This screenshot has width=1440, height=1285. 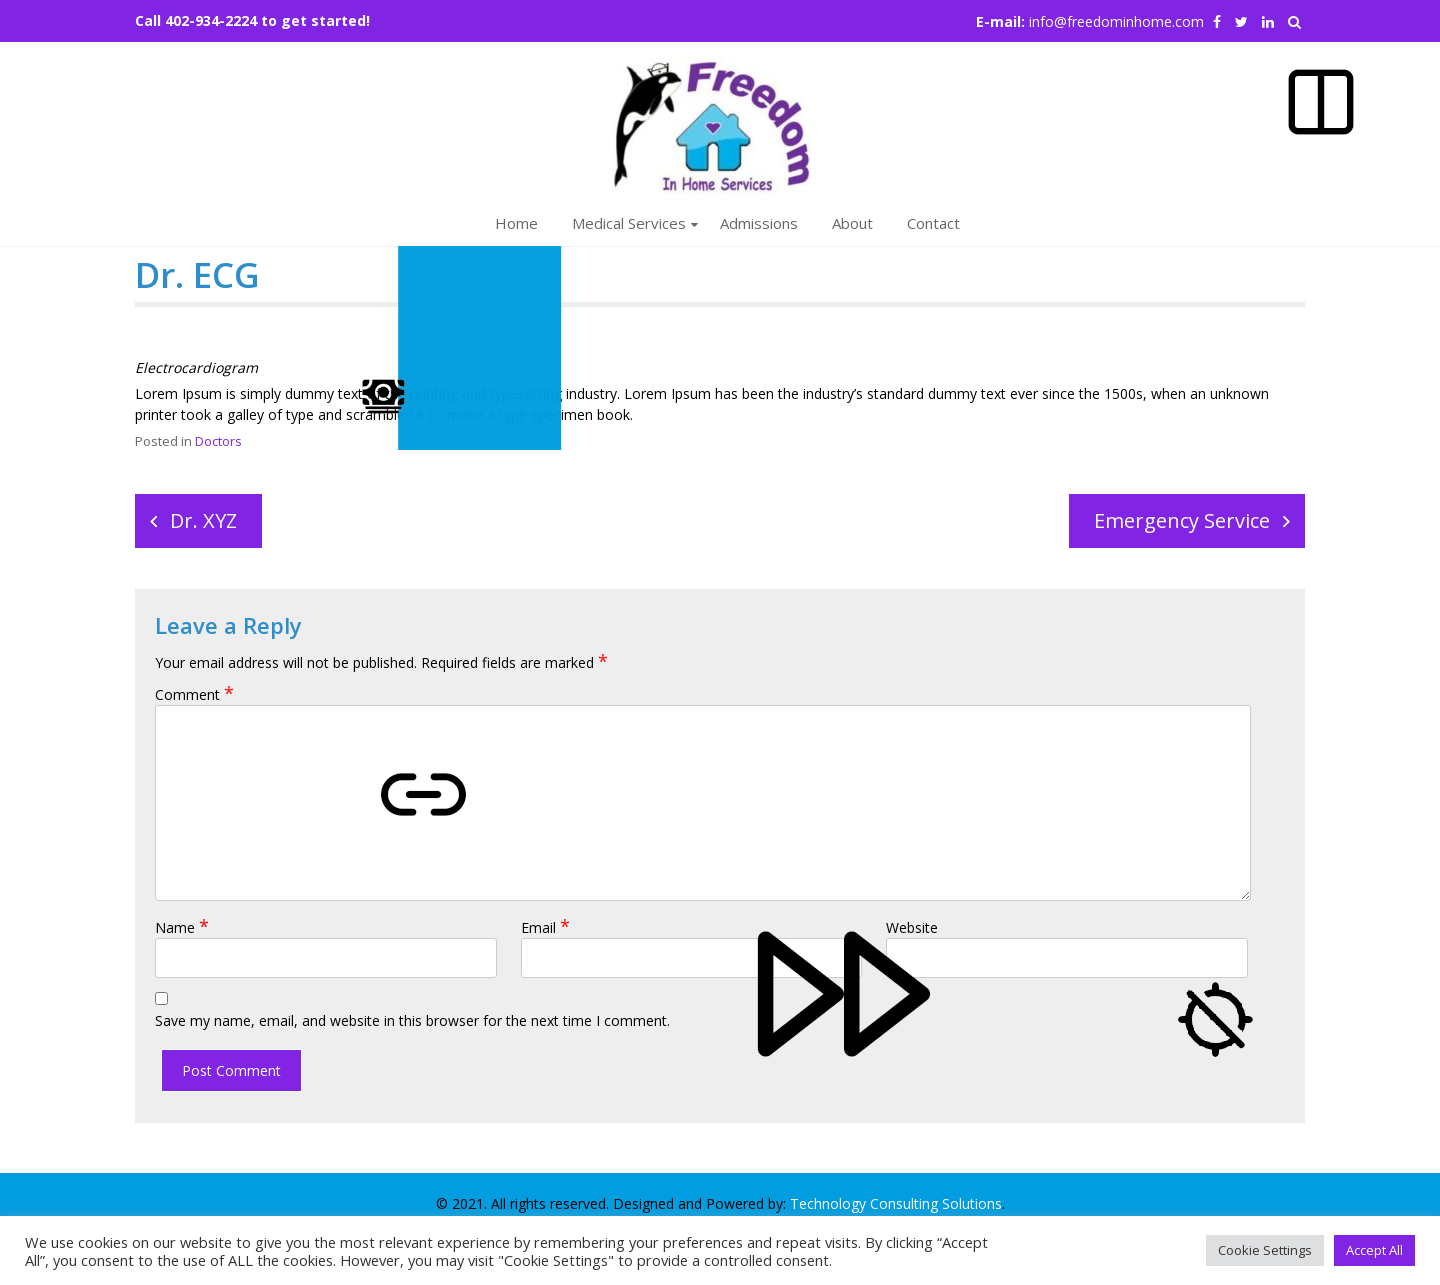 I want to click on switch to column layout view, so click(x=1321, y=102).